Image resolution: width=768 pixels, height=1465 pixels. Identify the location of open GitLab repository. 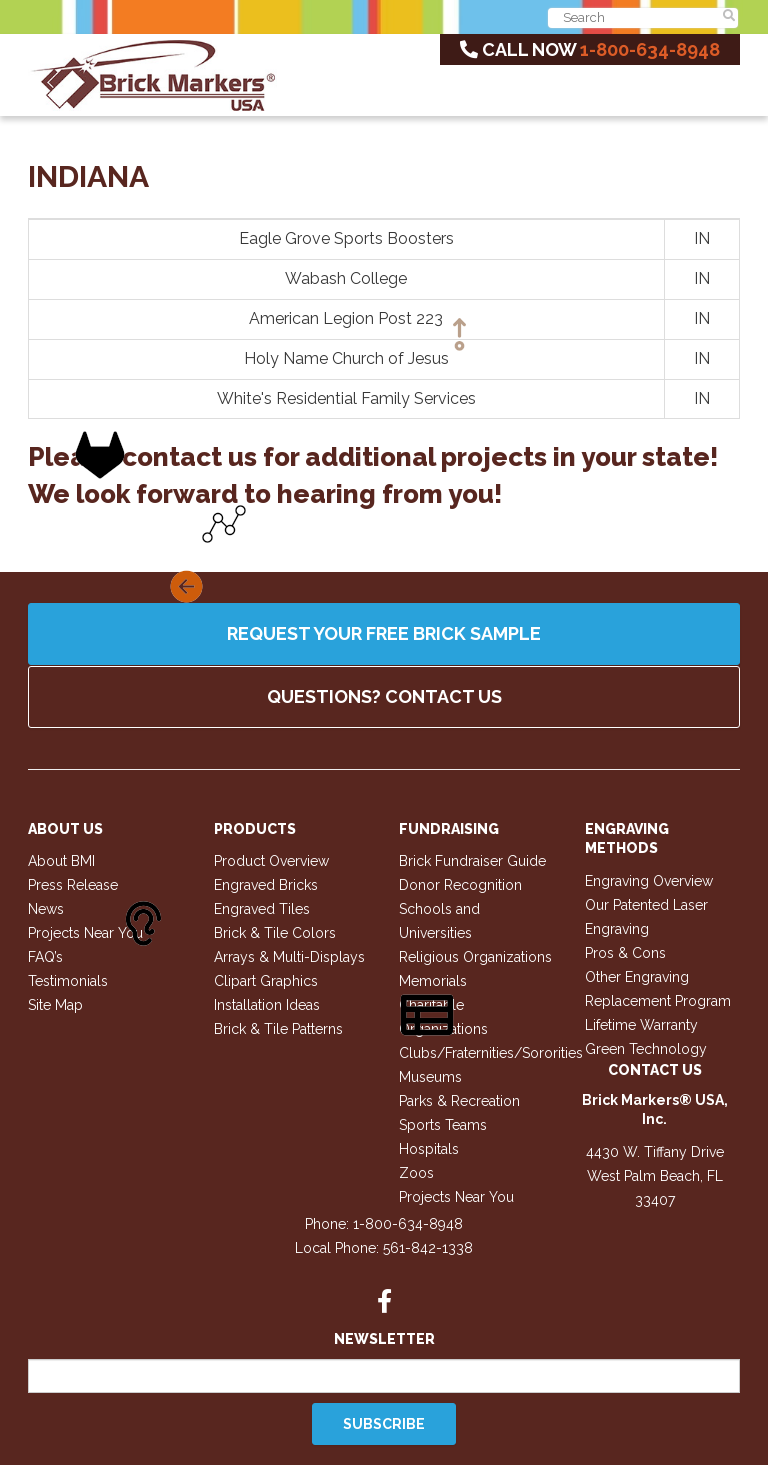
(100, 455).